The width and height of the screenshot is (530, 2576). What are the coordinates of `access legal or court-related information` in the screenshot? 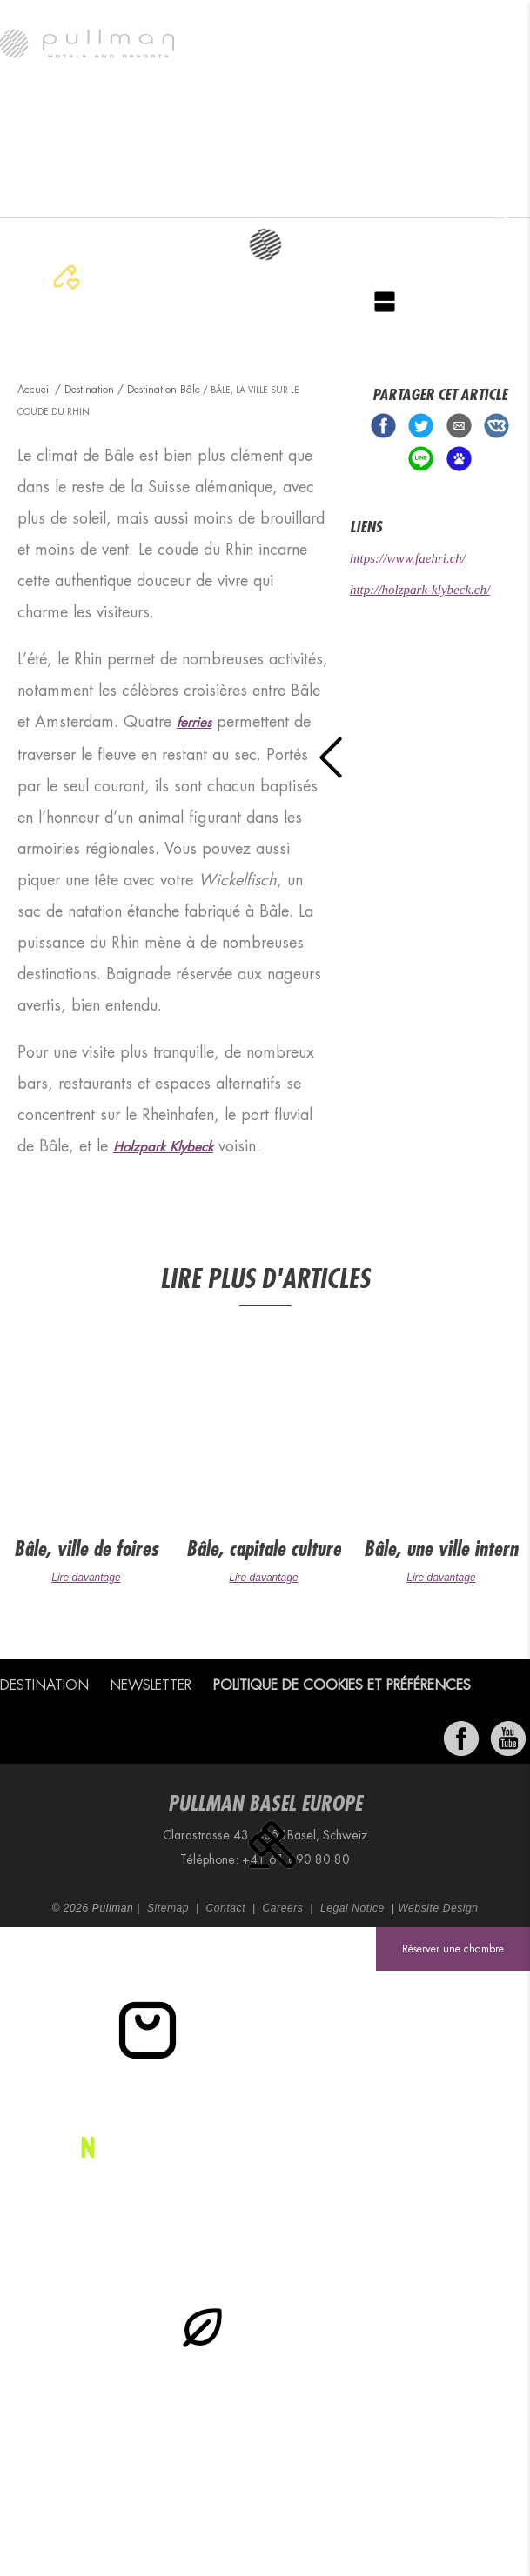 It's located at (272, 1845).